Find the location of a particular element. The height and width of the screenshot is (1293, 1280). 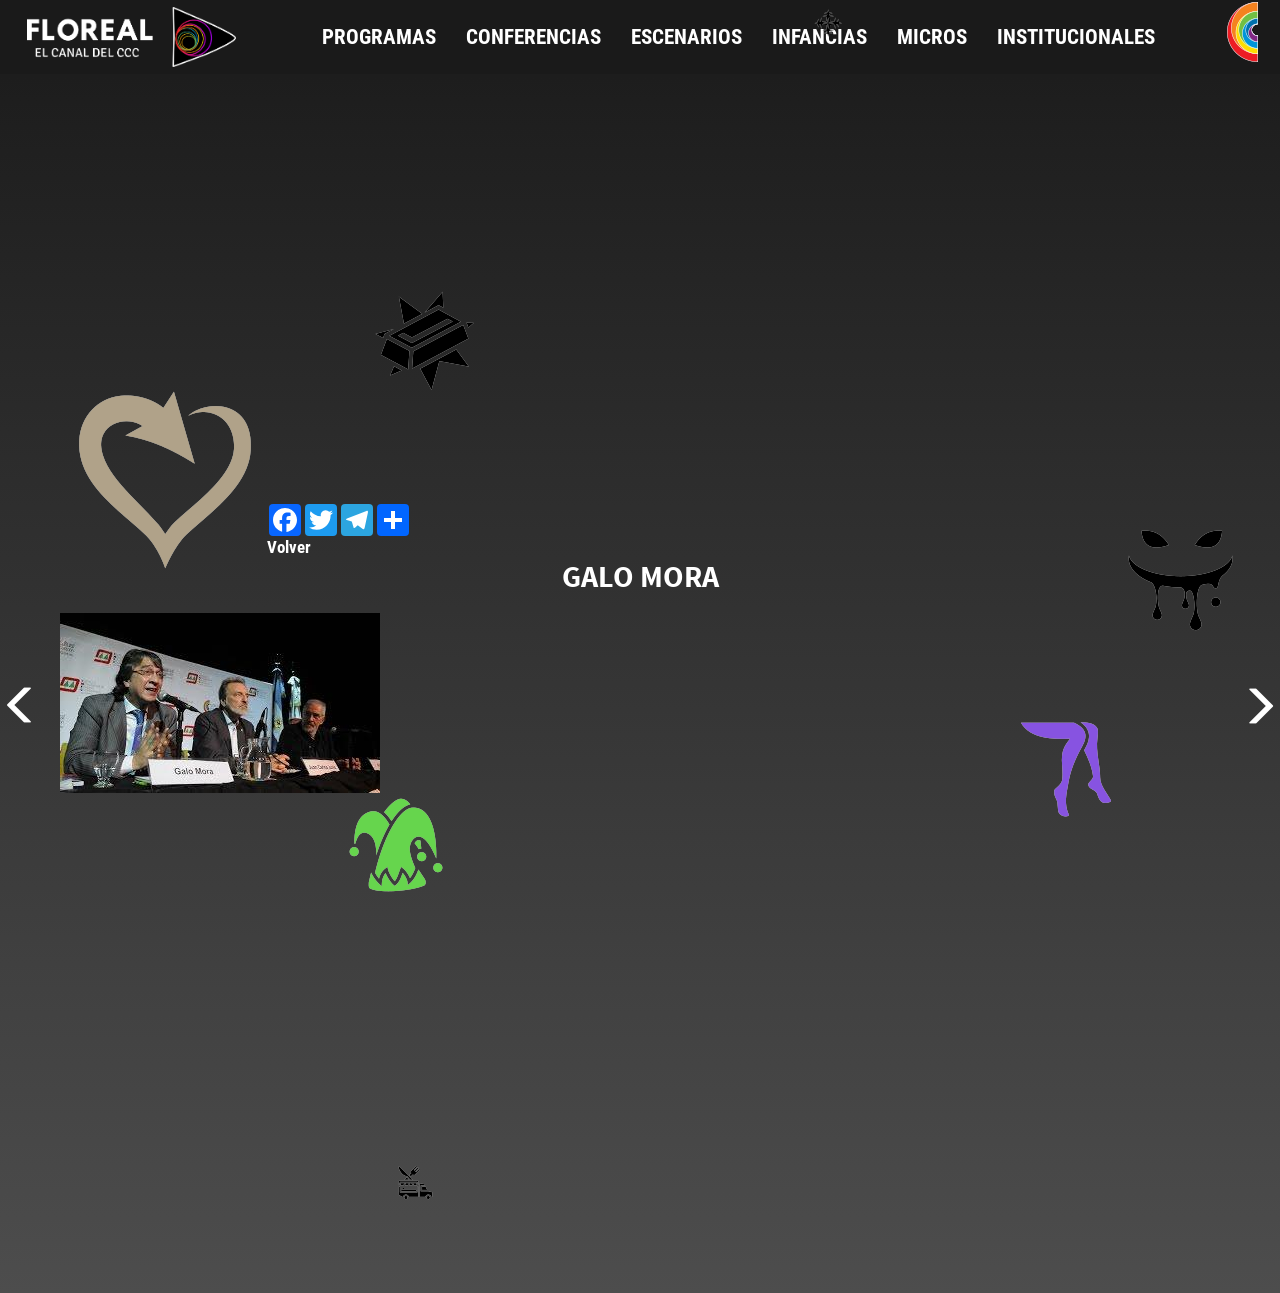

view in-game currency or gold balance is located at coordinates (425, 340).